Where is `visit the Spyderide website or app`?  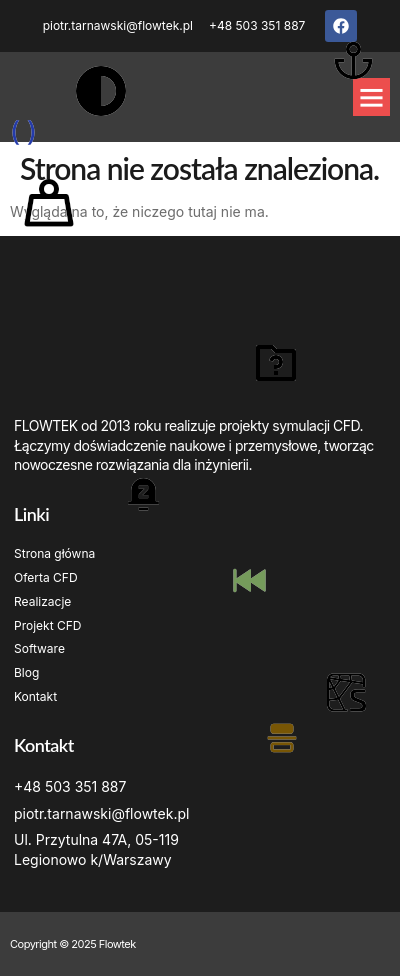
visit the Spyderide website or app is located at coordinates (346, 692).